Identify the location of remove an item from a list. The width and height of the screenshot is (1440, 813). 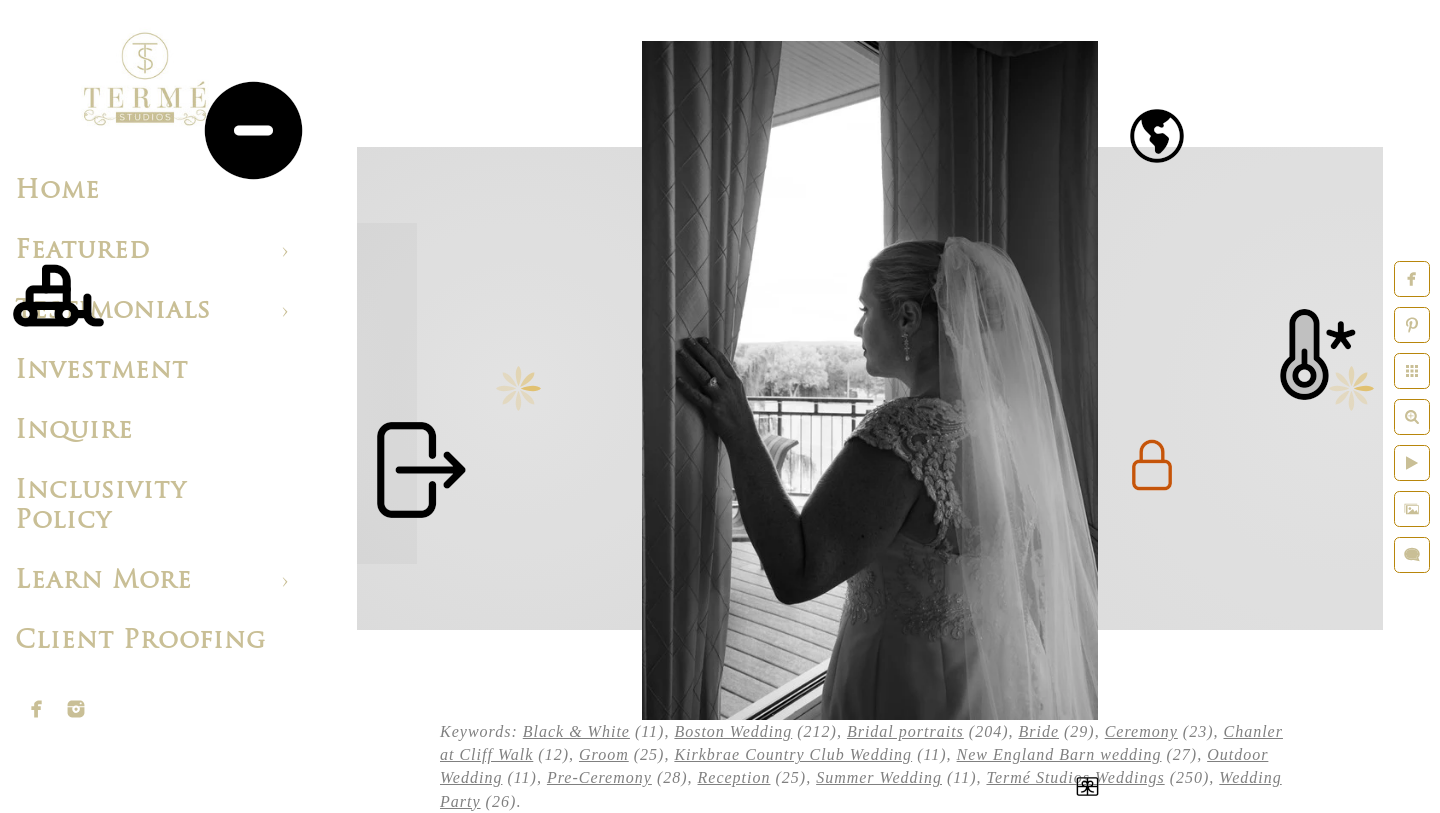
(253, 130).